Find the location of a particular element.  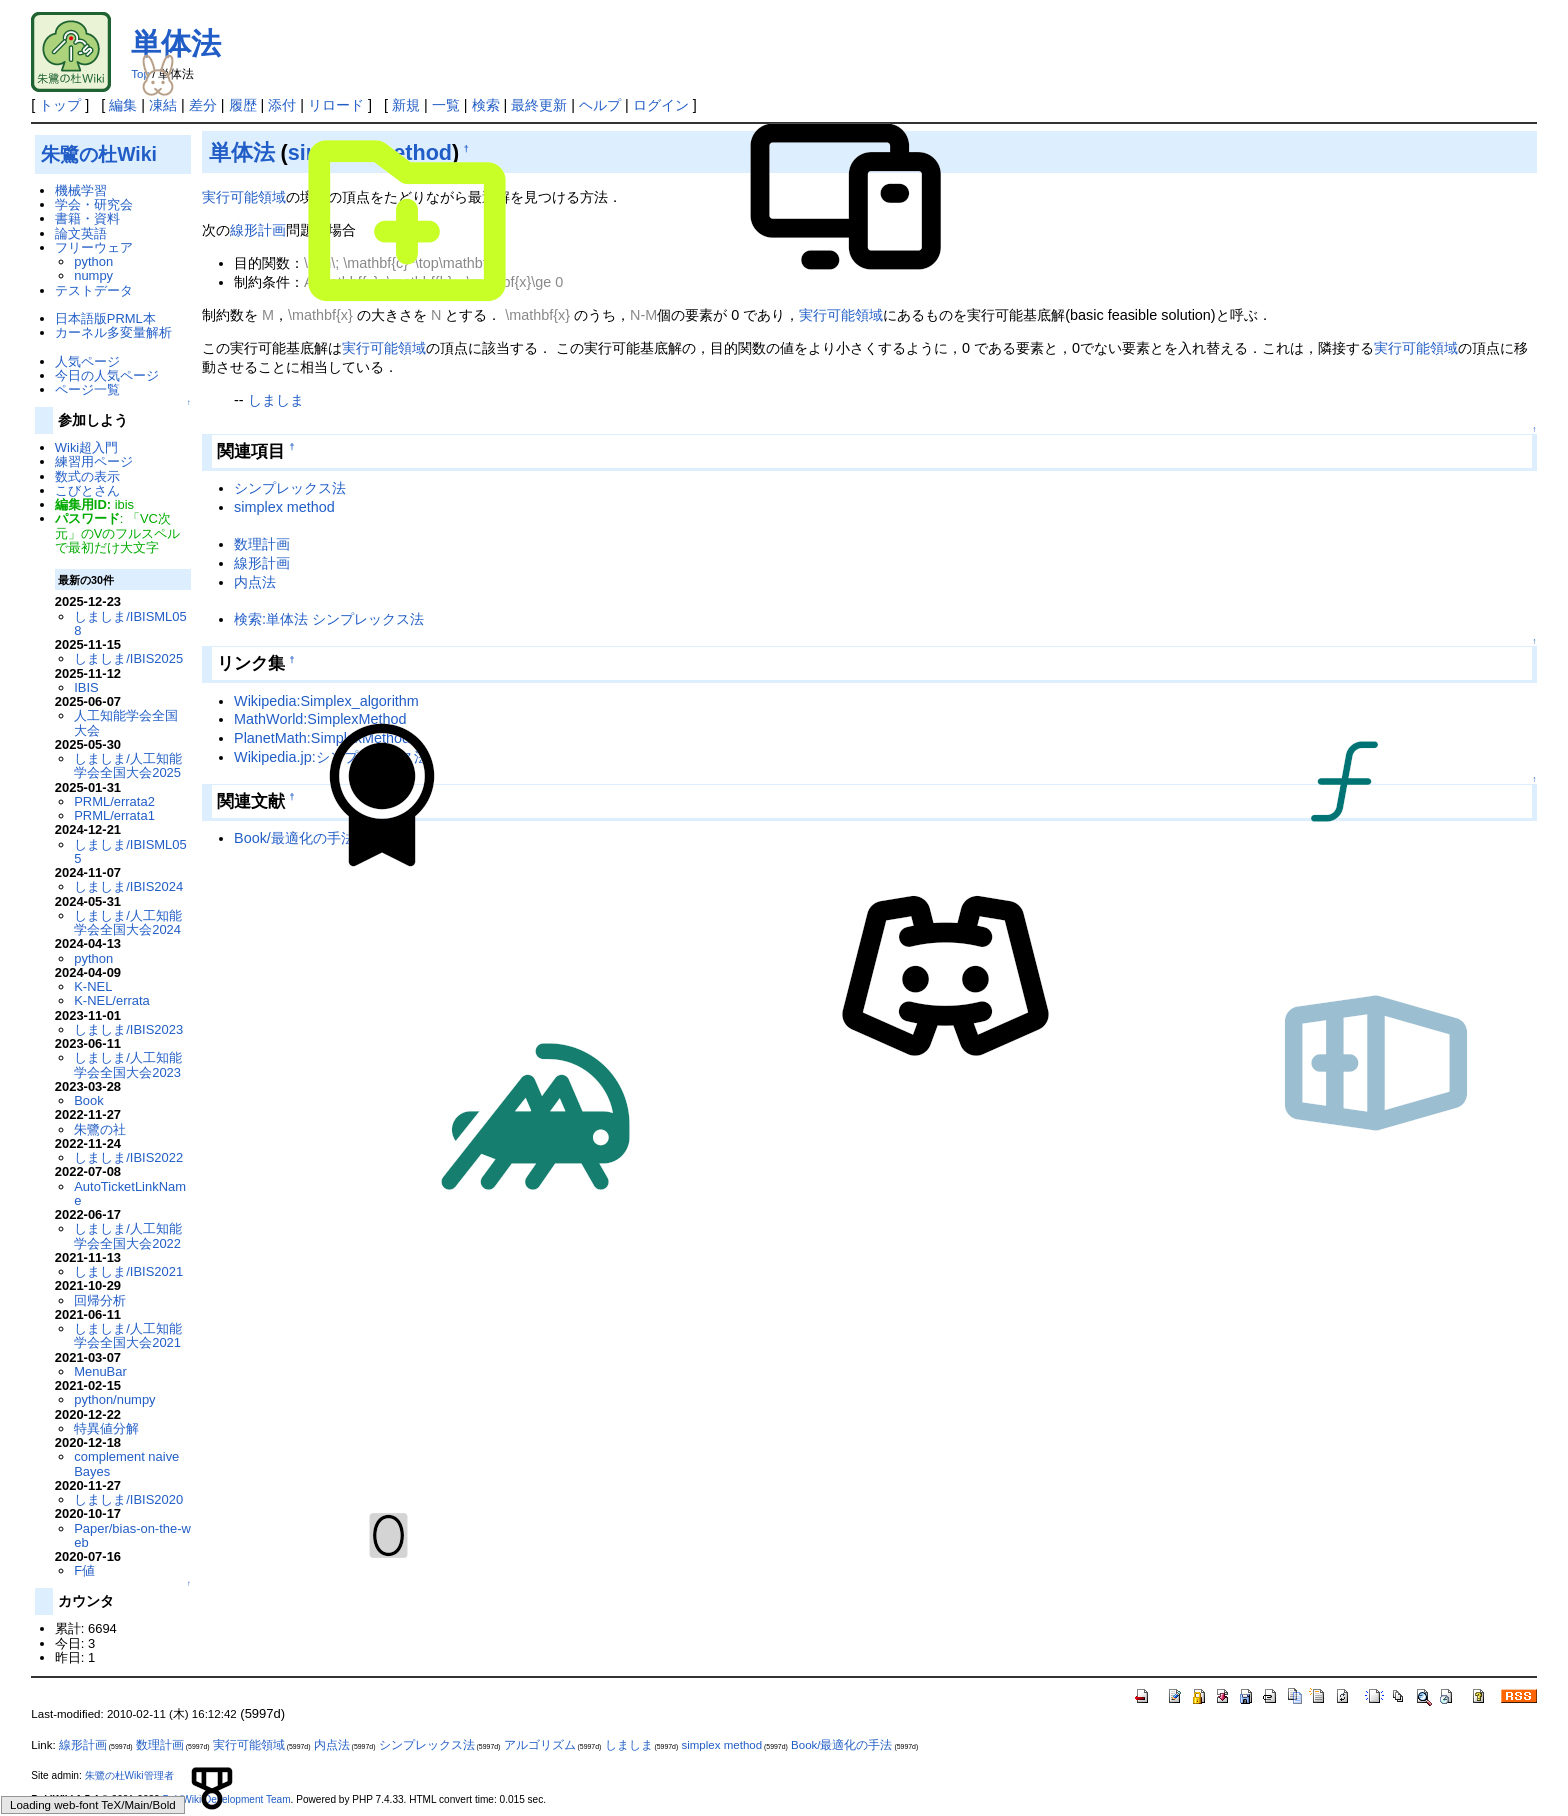

manage connected devices is located at coordinates (842, 196).